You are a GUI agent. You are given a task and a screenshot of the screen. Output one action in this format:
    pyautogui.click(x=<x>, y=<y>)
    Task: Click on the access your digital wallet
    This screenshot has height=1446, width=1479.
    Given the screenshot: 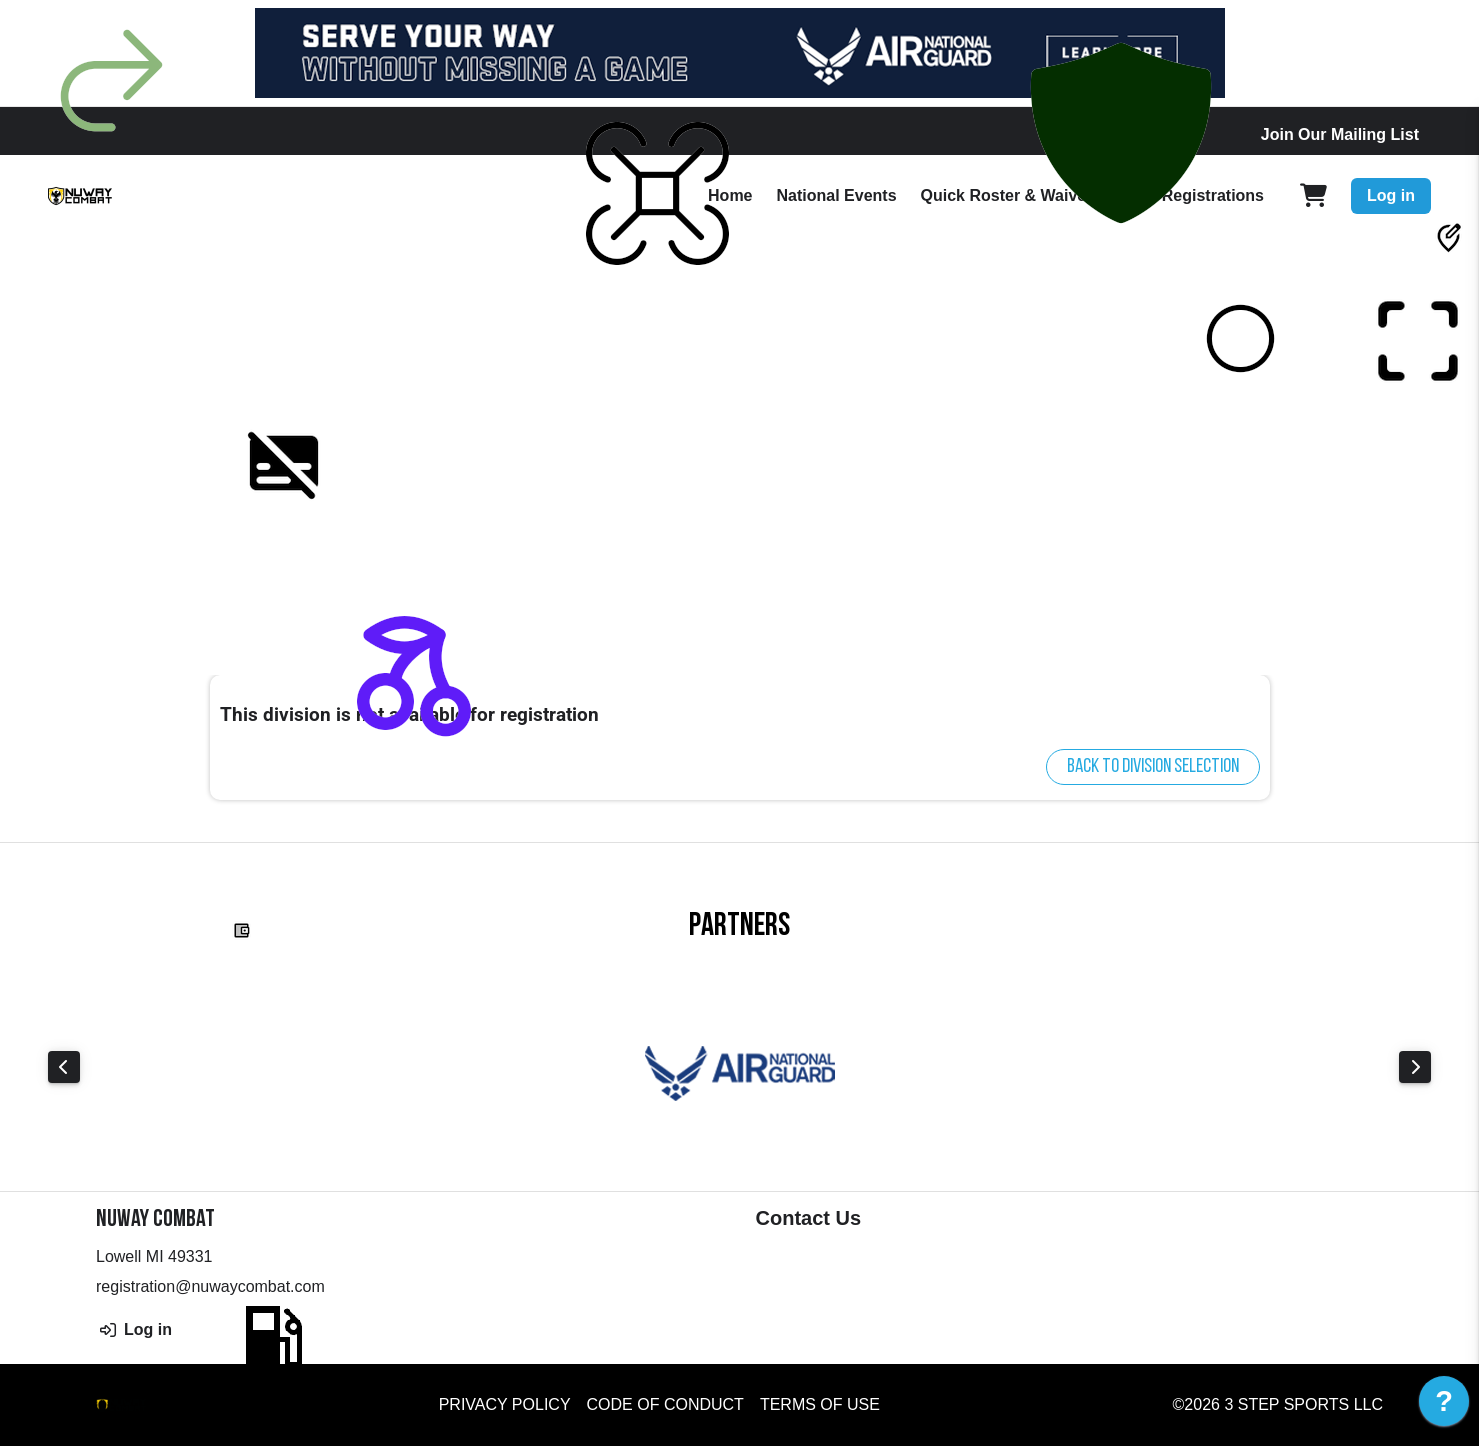 What is the action you would take?
    pyautogui.click(x=241, y=930)
    